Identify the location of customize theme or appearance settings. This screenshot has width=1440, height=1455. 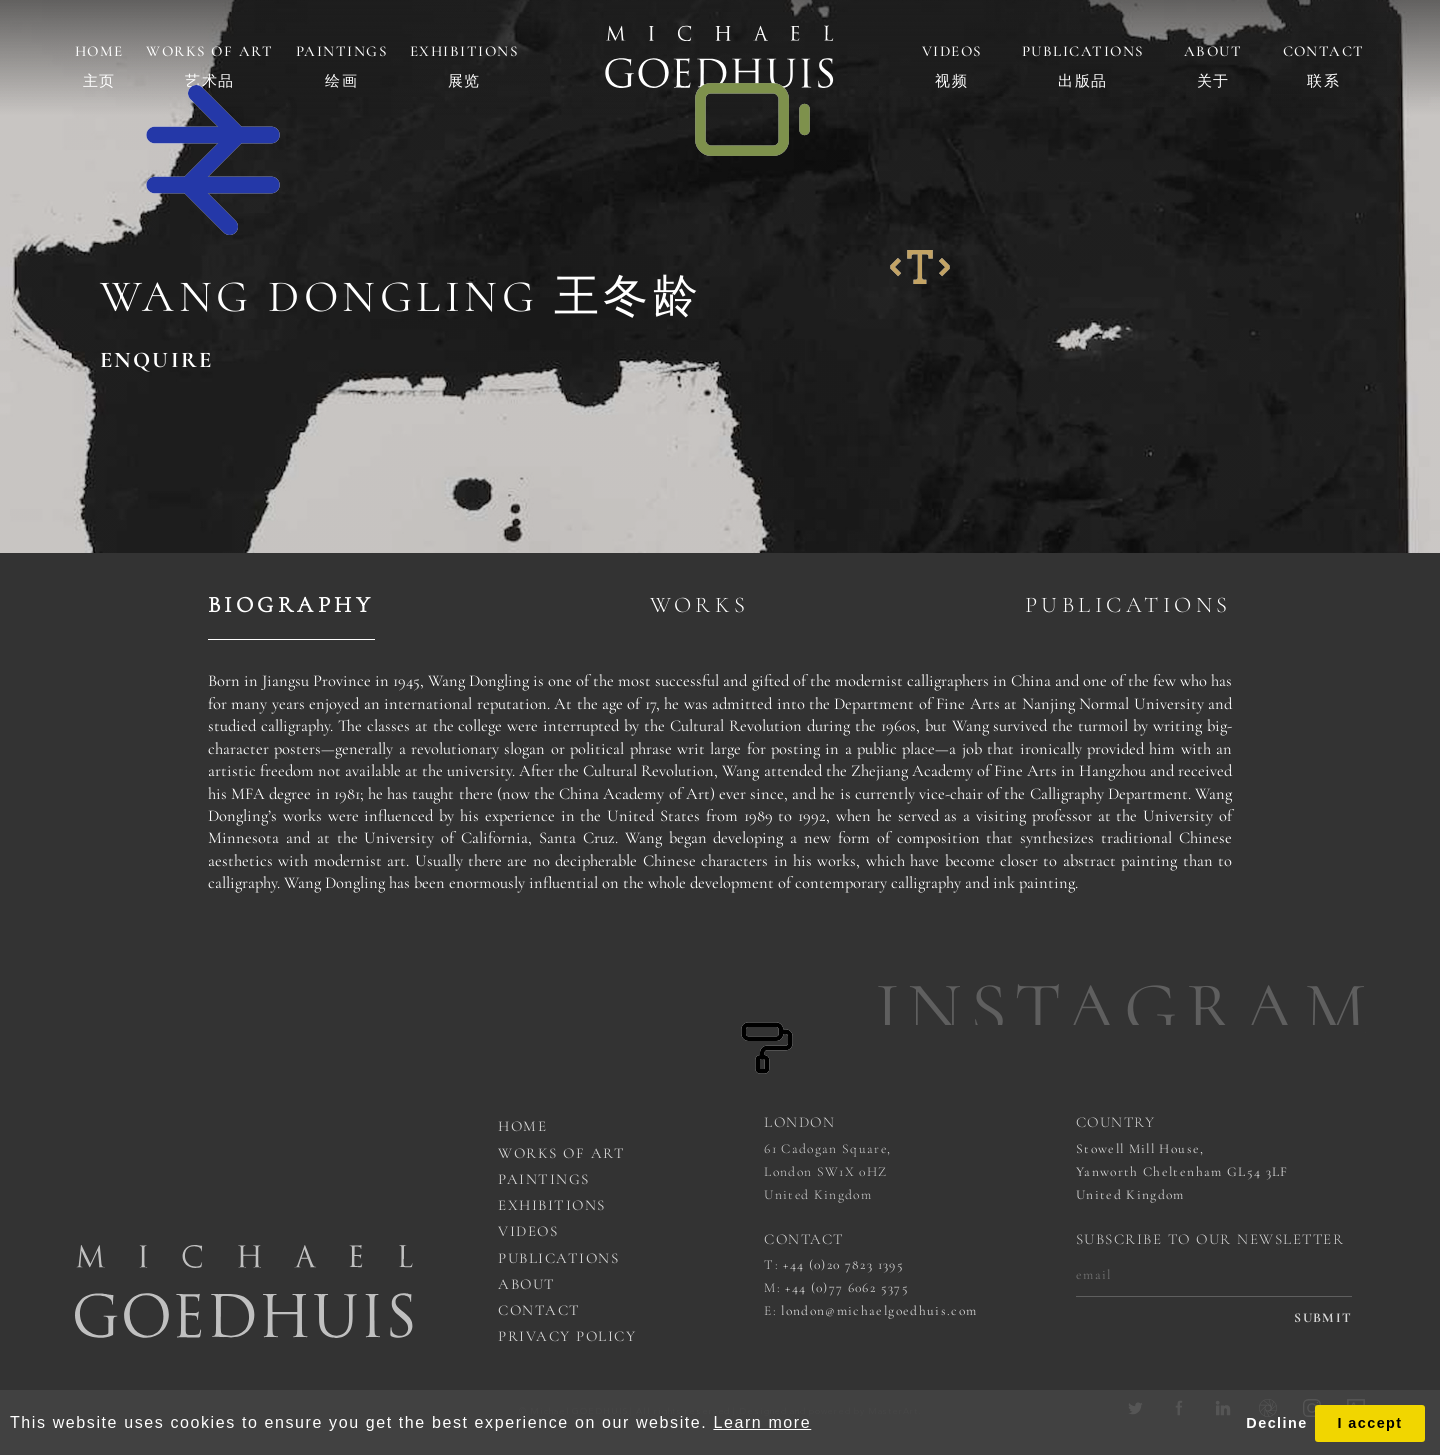
(767, 1048).